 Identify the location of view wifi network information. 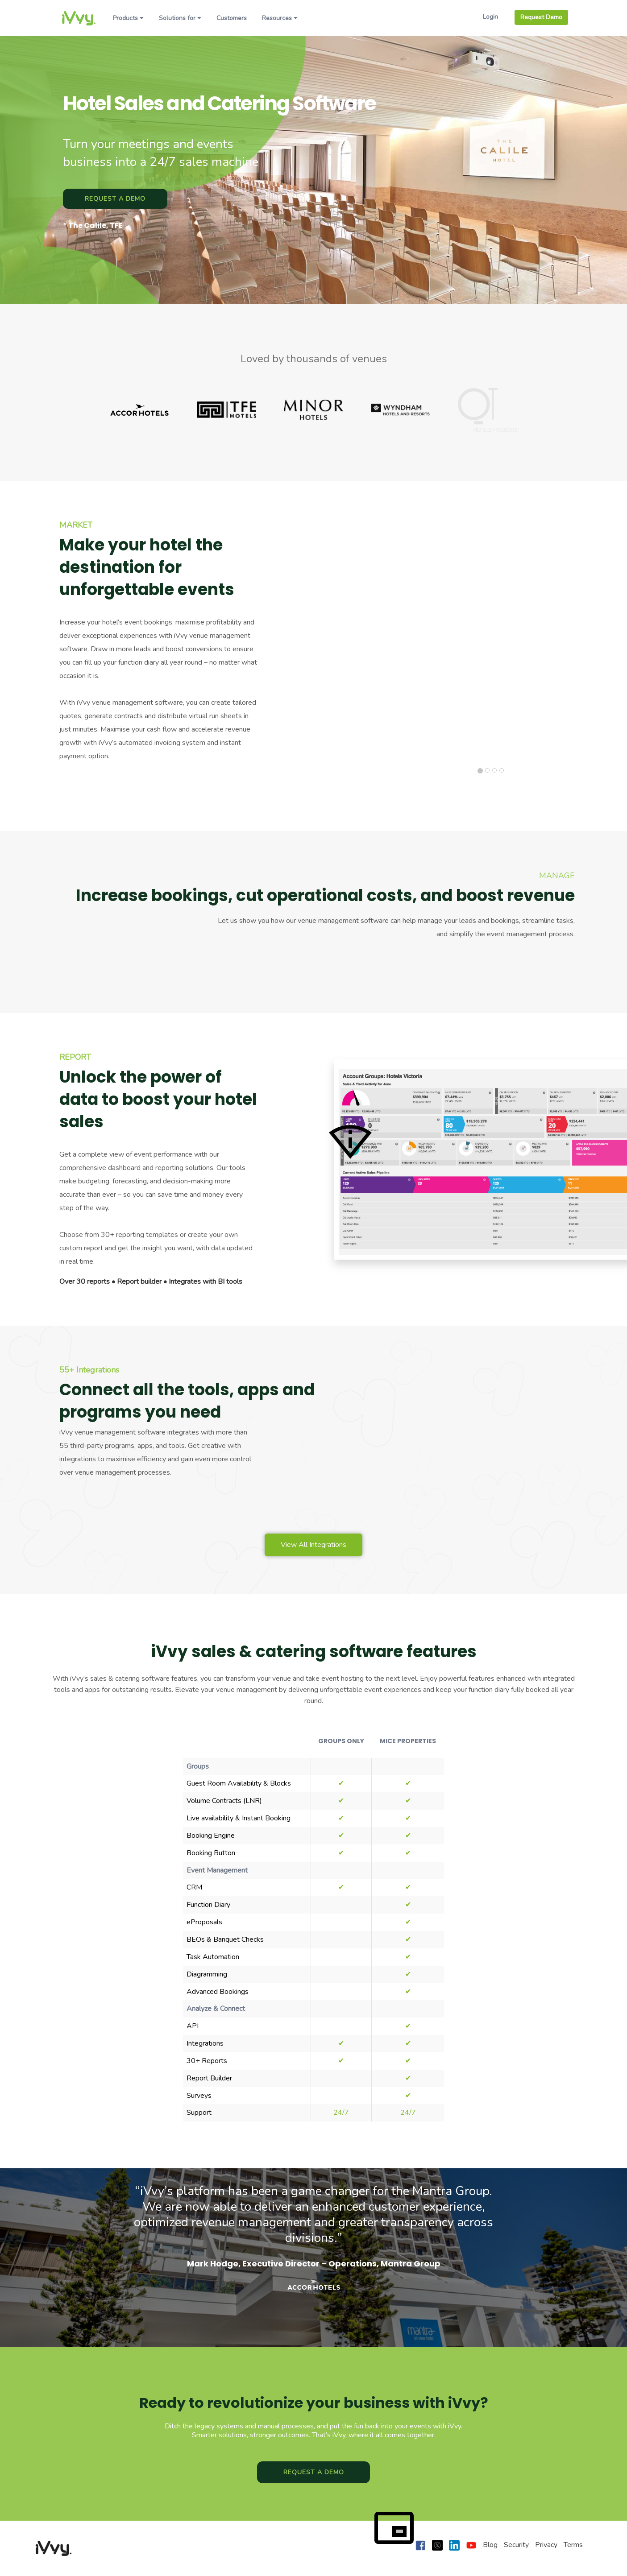
(350, 1141).